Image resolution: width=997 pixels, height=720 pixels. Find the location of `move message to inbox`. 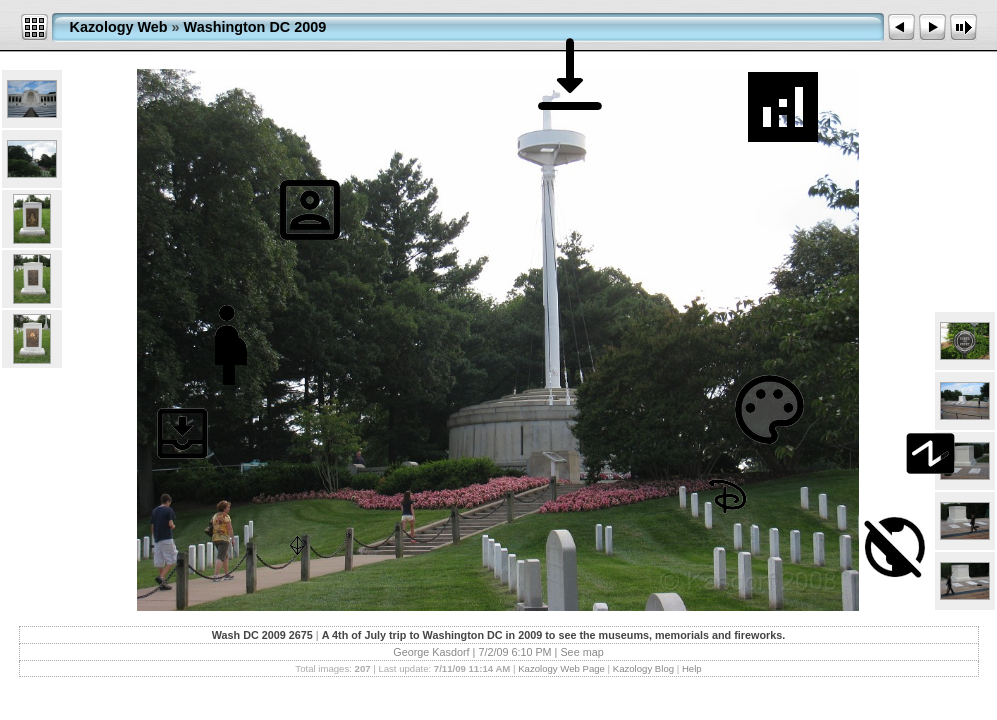

move message to inbox is located at coordinates (182, 433).